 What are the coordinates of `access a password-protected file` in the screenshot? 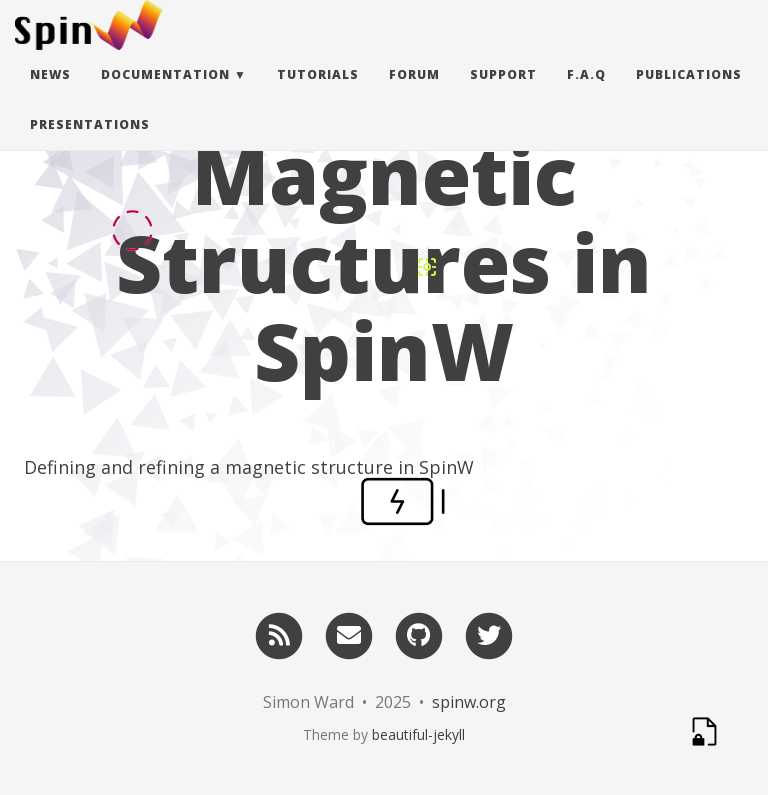 It's located at (704, 731).